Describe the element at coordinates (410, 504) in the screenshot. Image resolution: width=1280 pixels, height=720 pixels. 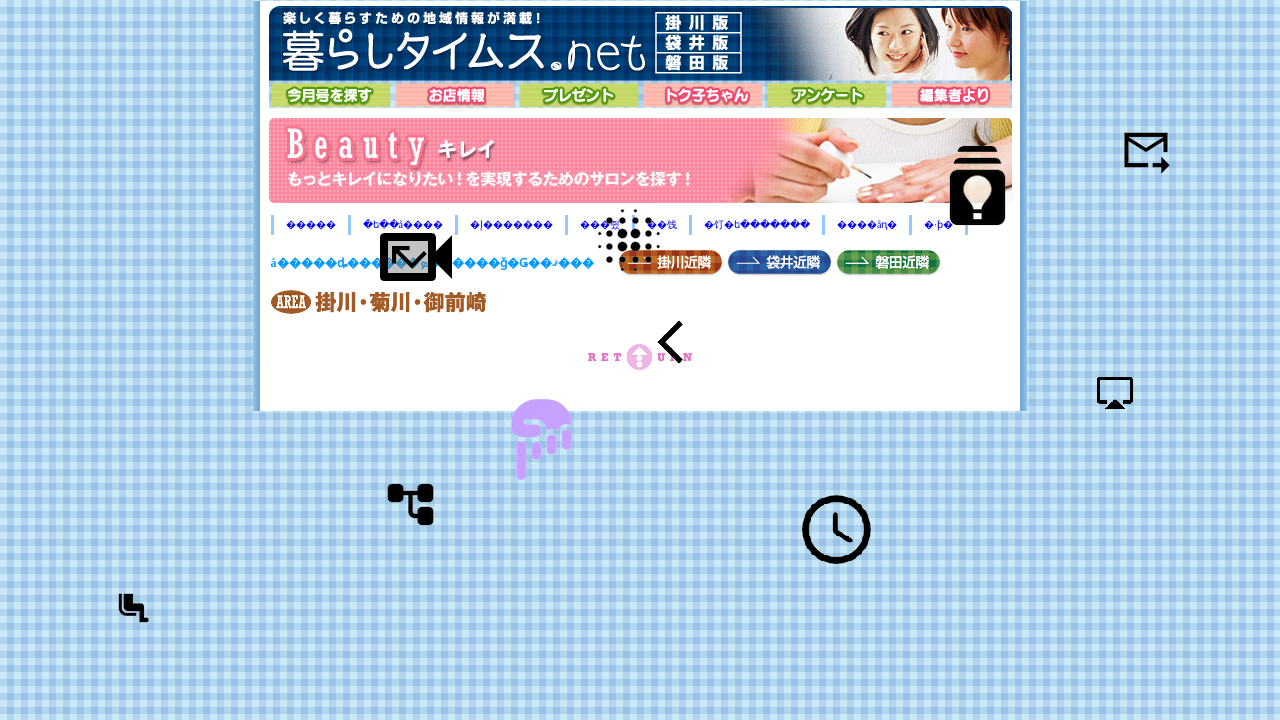
I see `view project hierarchy or structure` at that location.